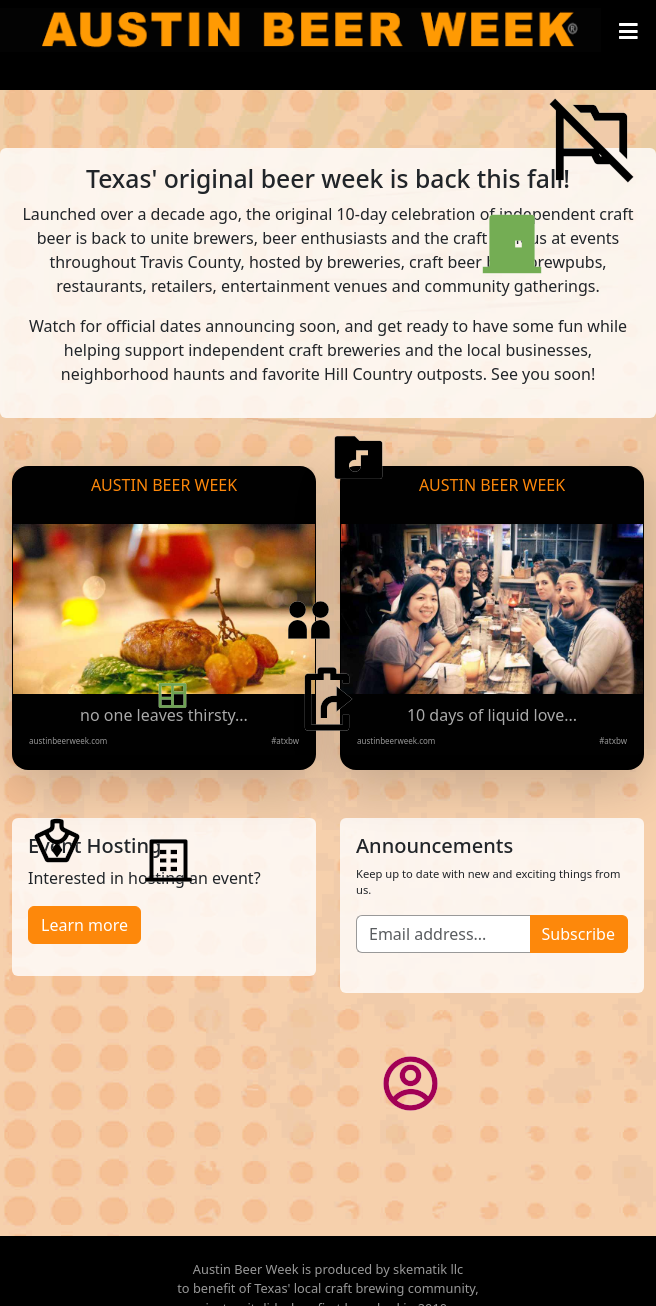  What do you see at coordinates (358, 457) in the screenshot?
I see `open your music folder` at bounding box center [358, 457].